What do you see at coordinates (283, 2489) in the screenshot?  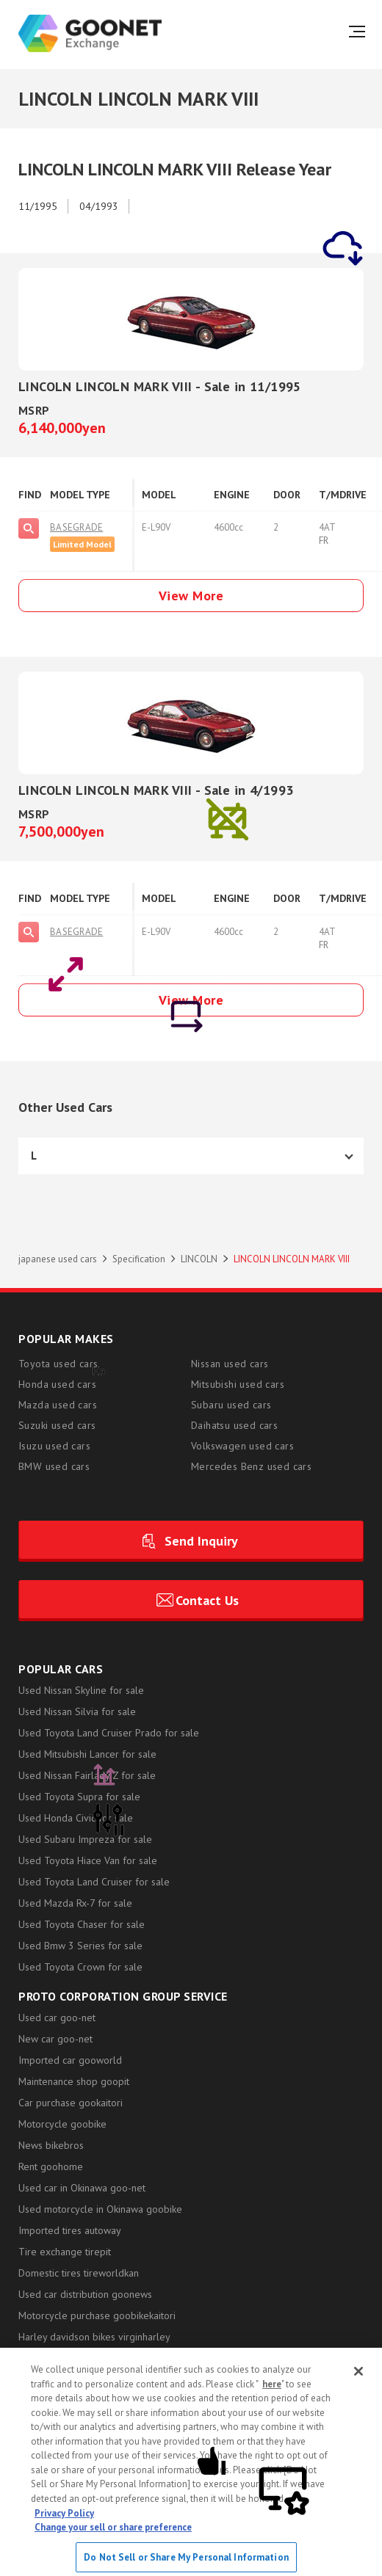 I see `mark desktop as favorite` at bounding box center [283, 2489].